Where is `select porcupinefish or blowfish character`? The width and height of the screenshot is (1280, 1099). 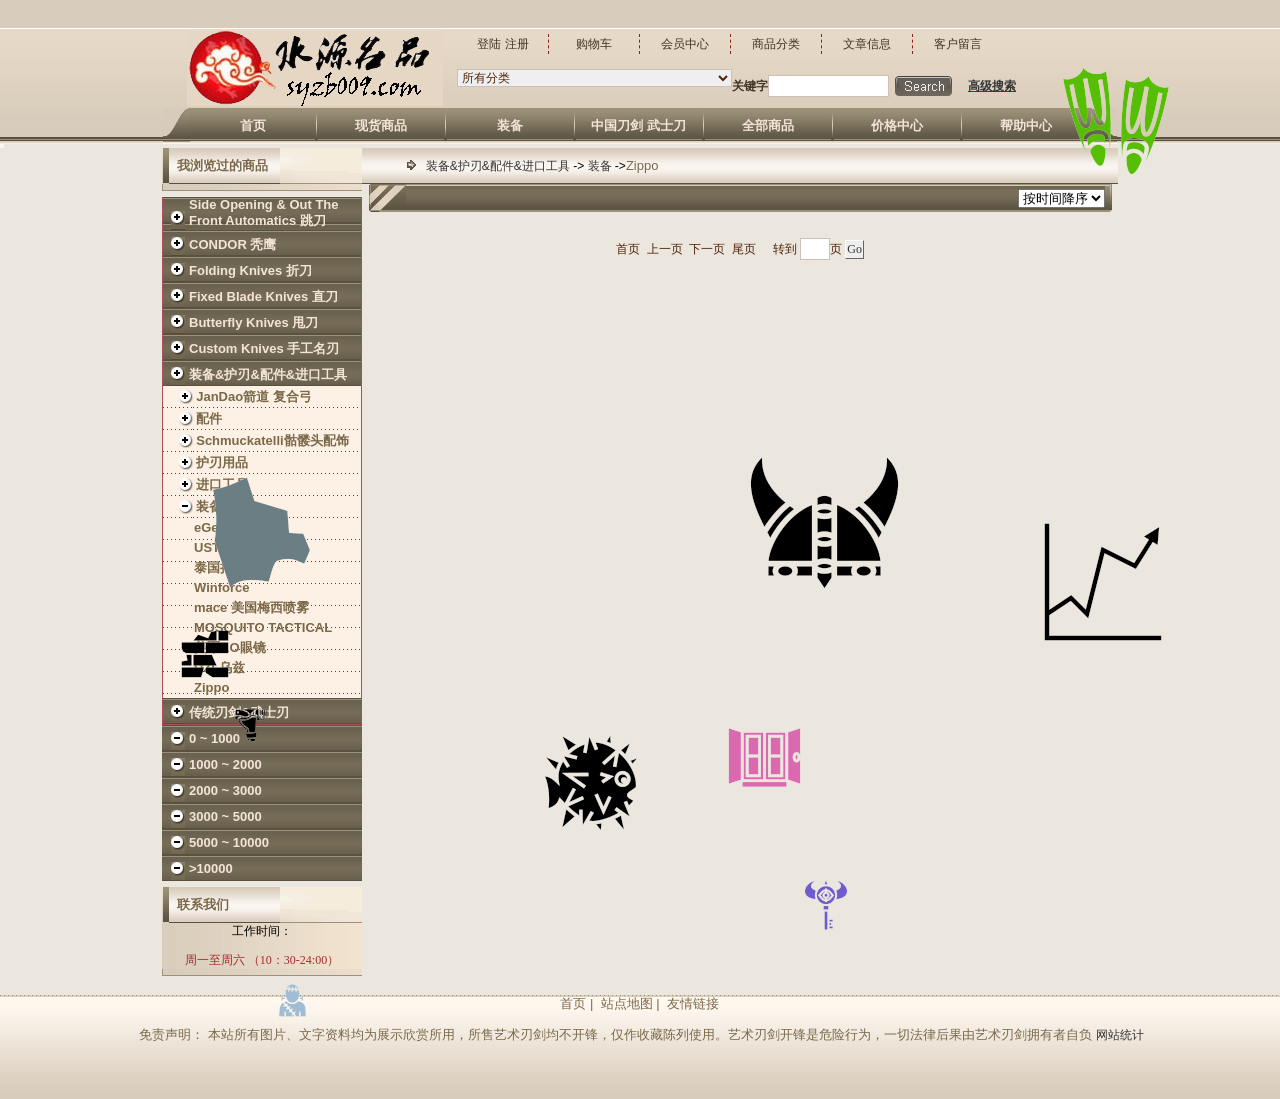 select porcupinefish or blowfish character is located at coordinates (591, 783).